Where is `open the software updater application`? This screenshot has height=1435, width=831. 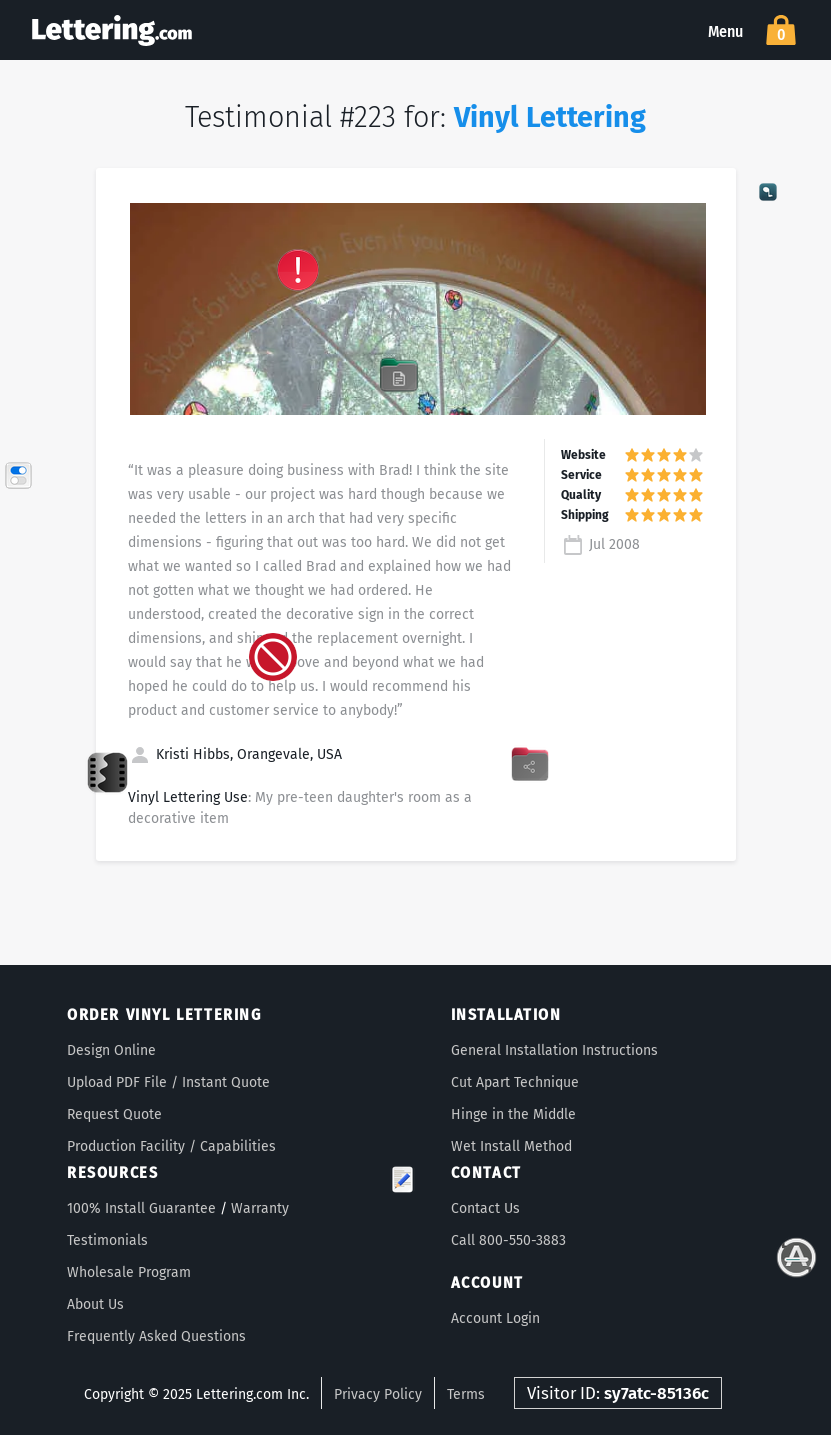
open the software updater application is located at coordinates (796, 1257).